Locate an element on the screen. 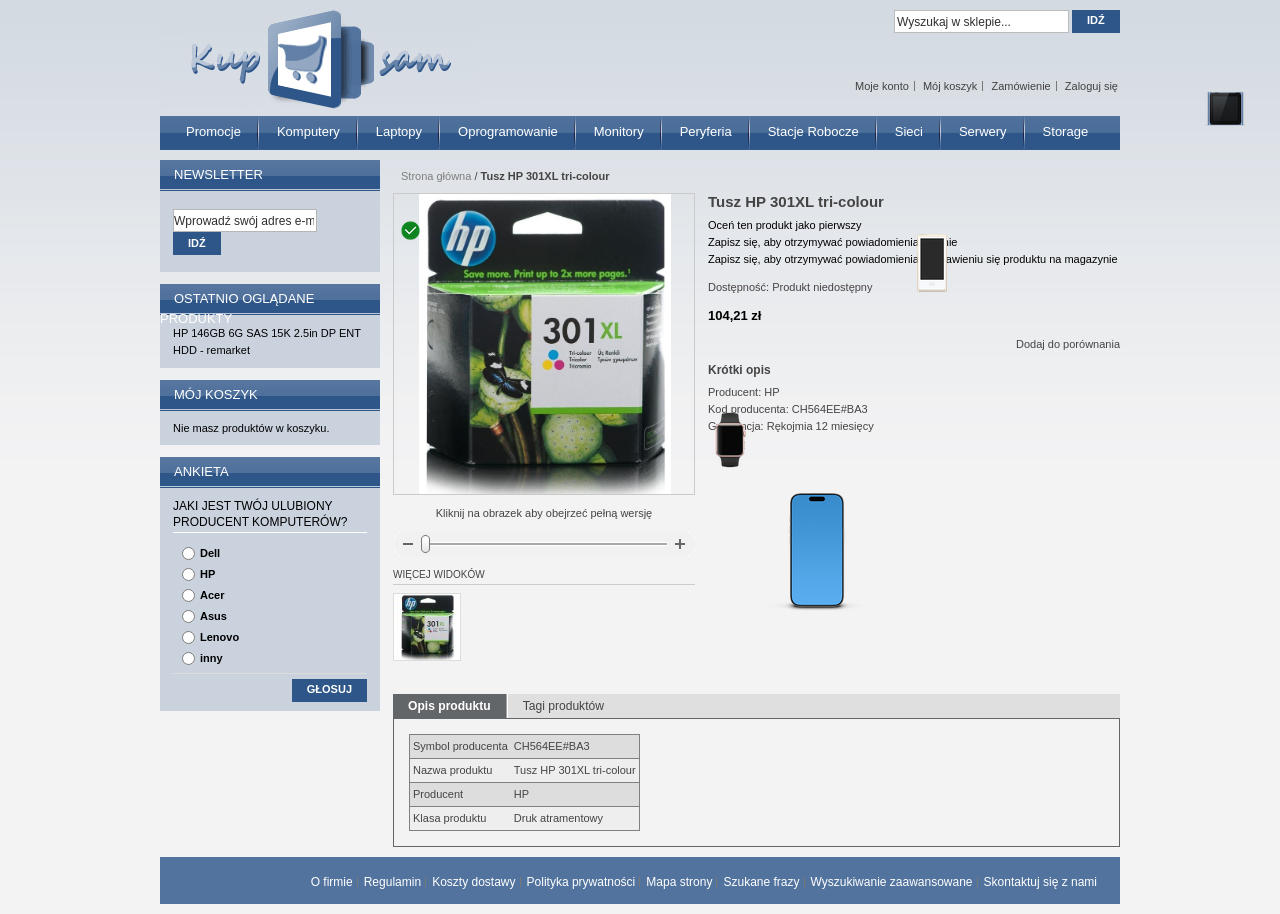 The image size is (1280, 914). indicates a default or selected item is located at coordinates (410, 230).